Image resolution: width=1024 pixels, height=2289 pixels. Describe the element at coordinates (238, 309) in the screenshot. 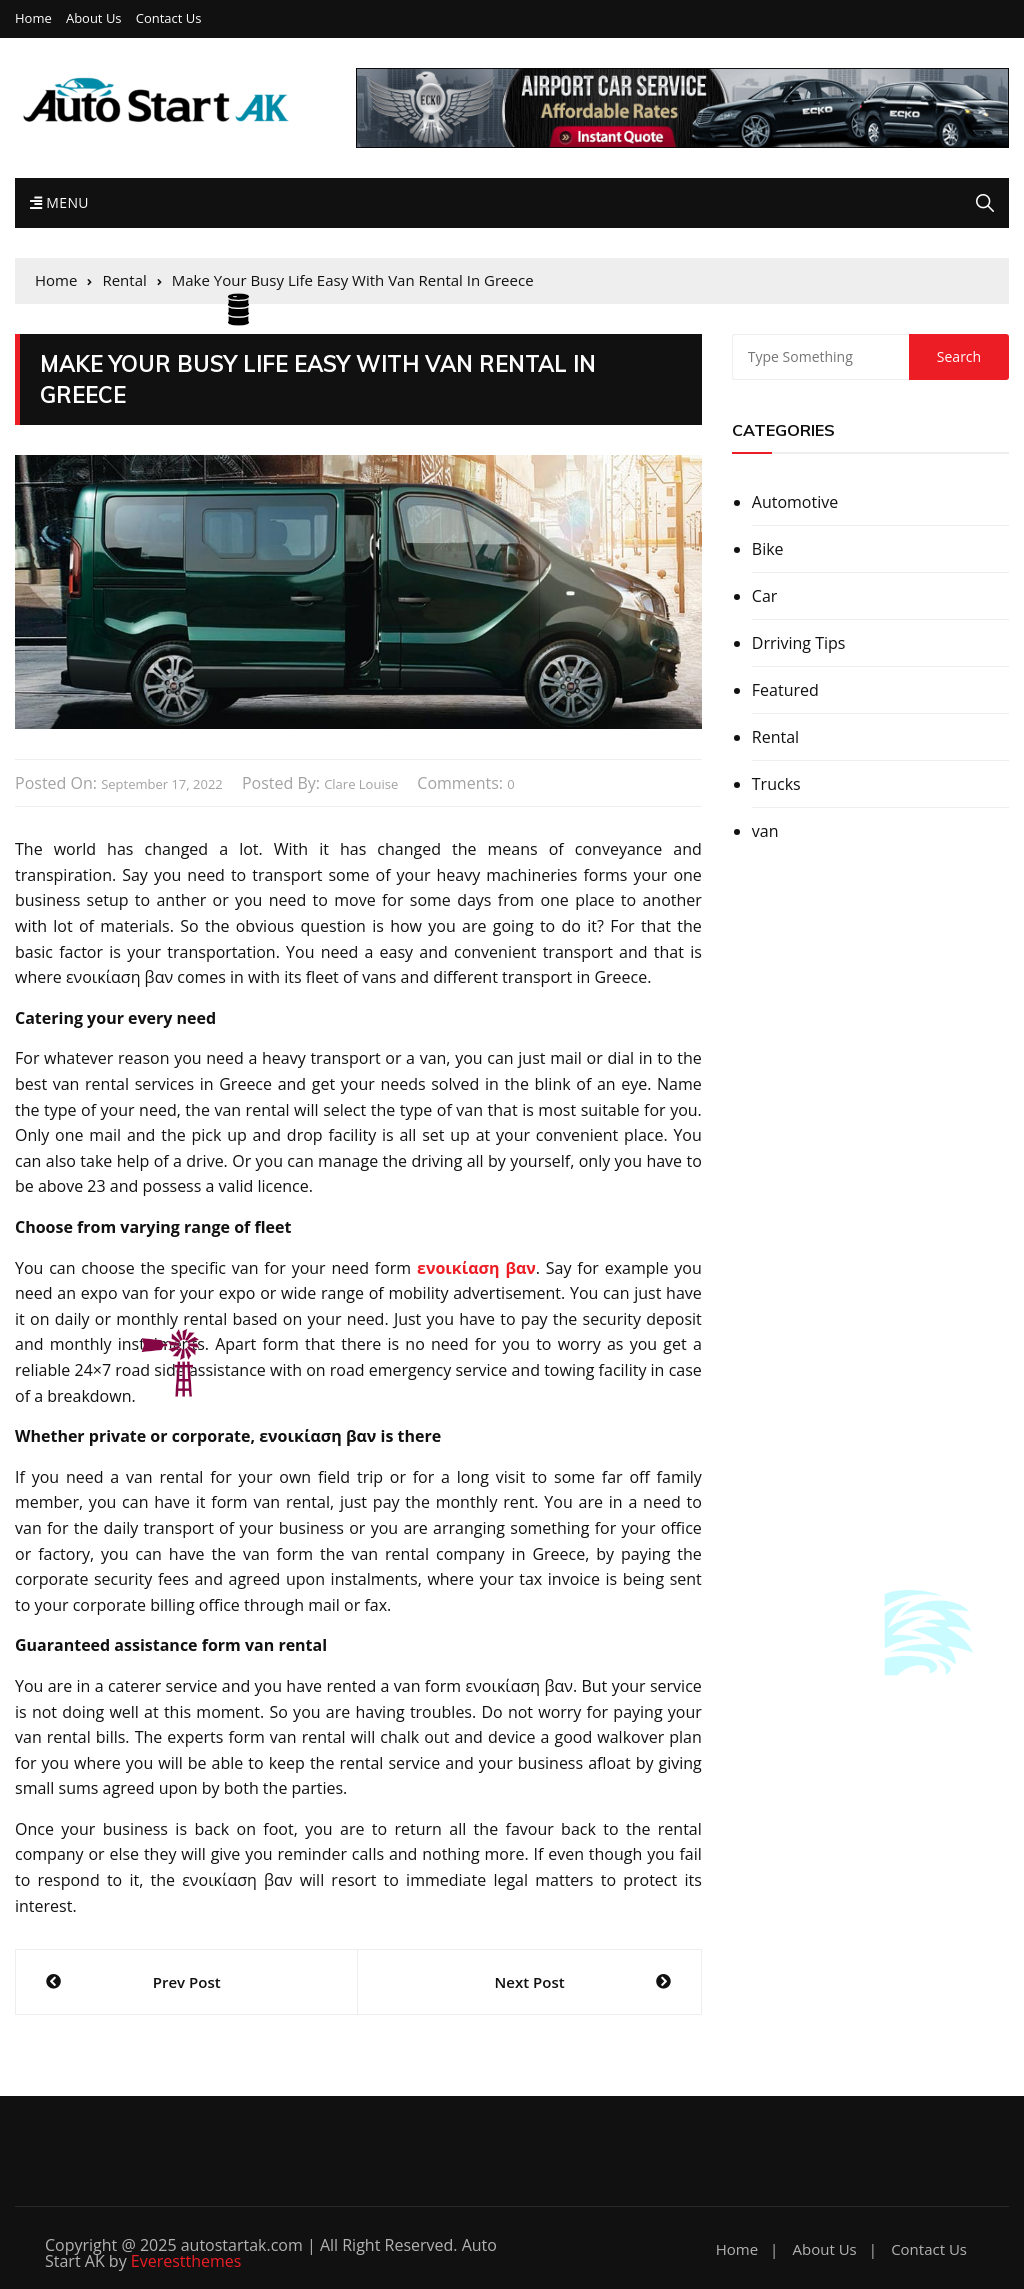

I see `indicates oil or fuel resources in a game inventory` at that location.